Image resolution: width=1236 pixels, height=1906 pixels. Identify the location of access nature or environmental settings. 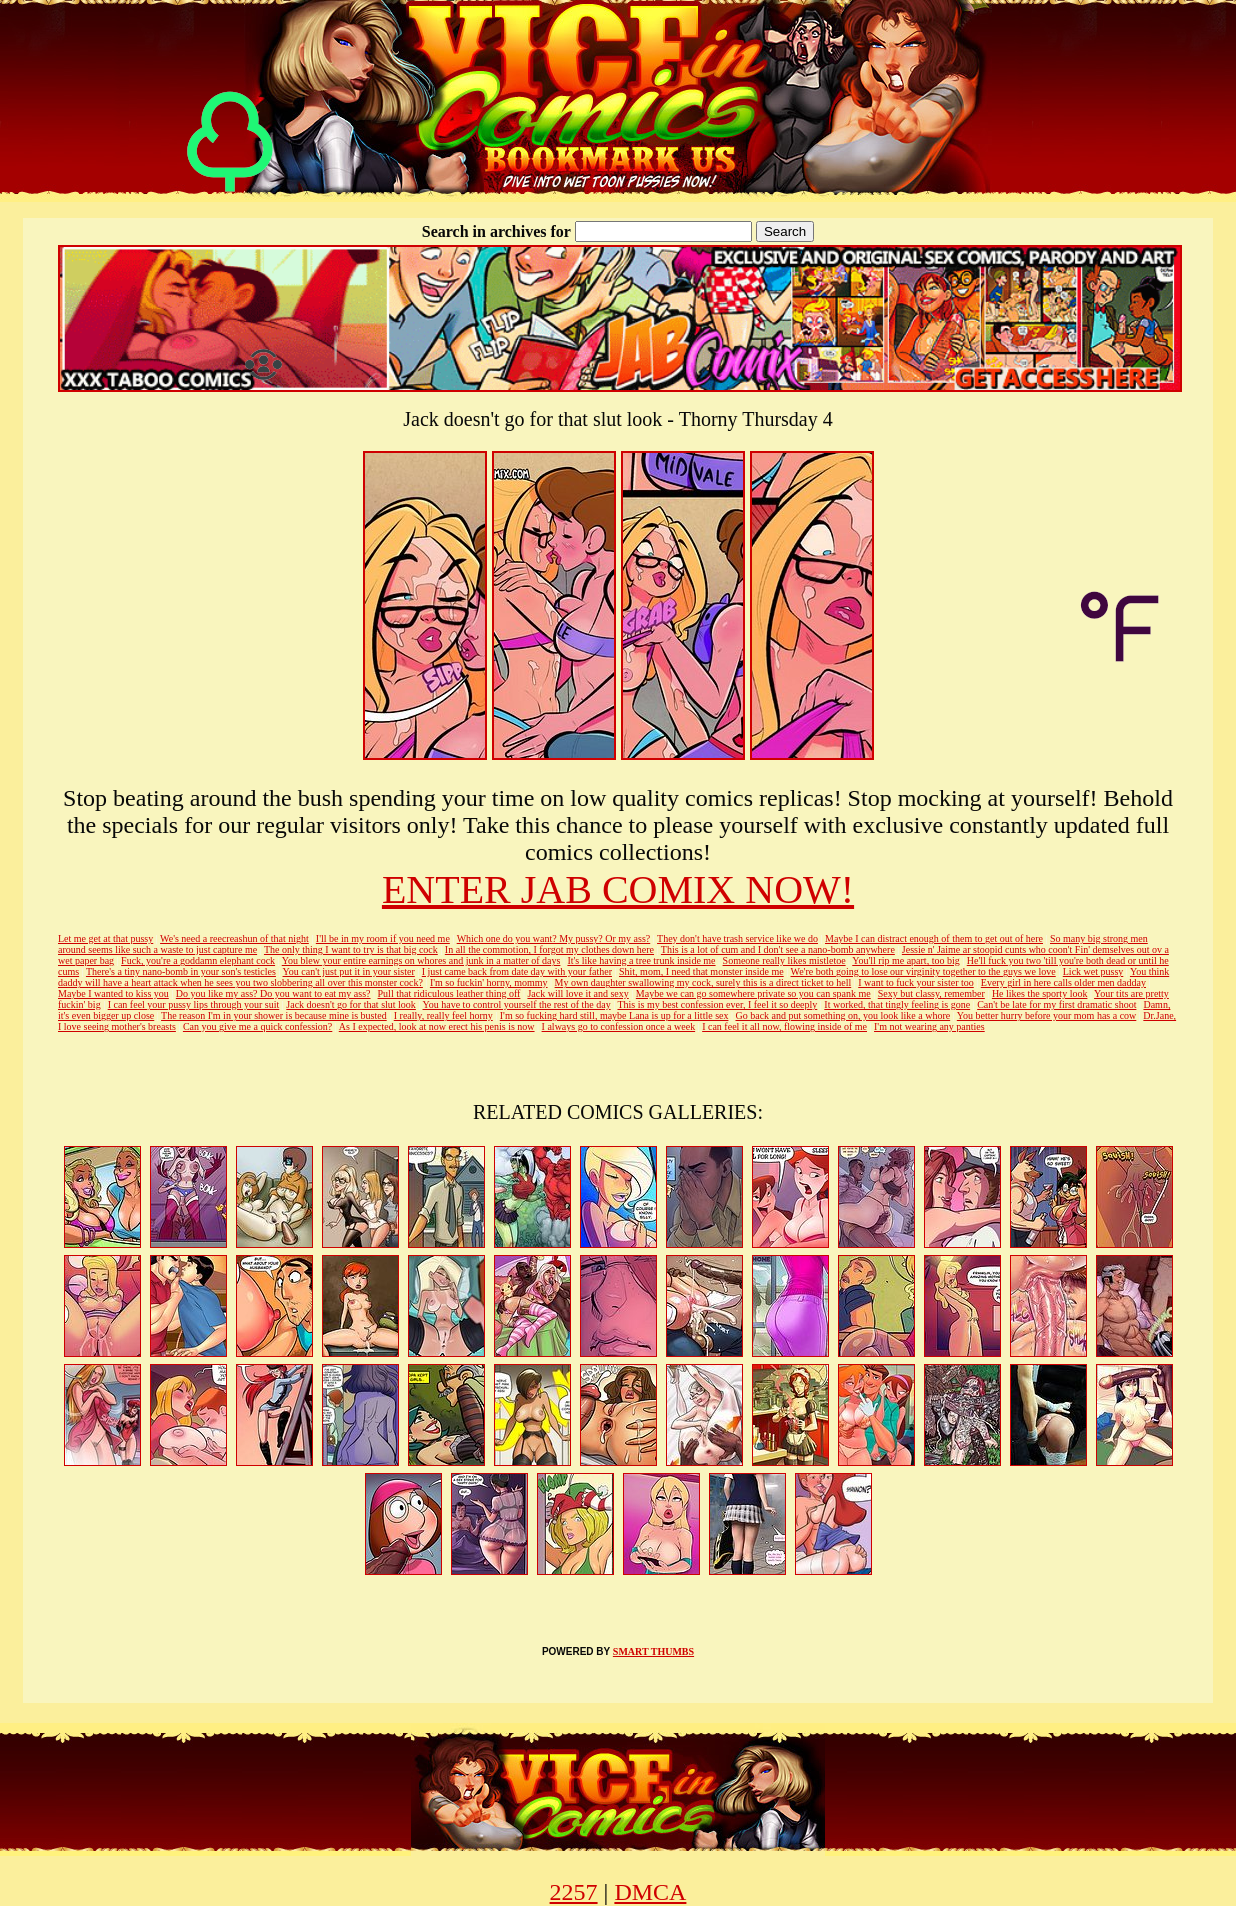
(230, 144).